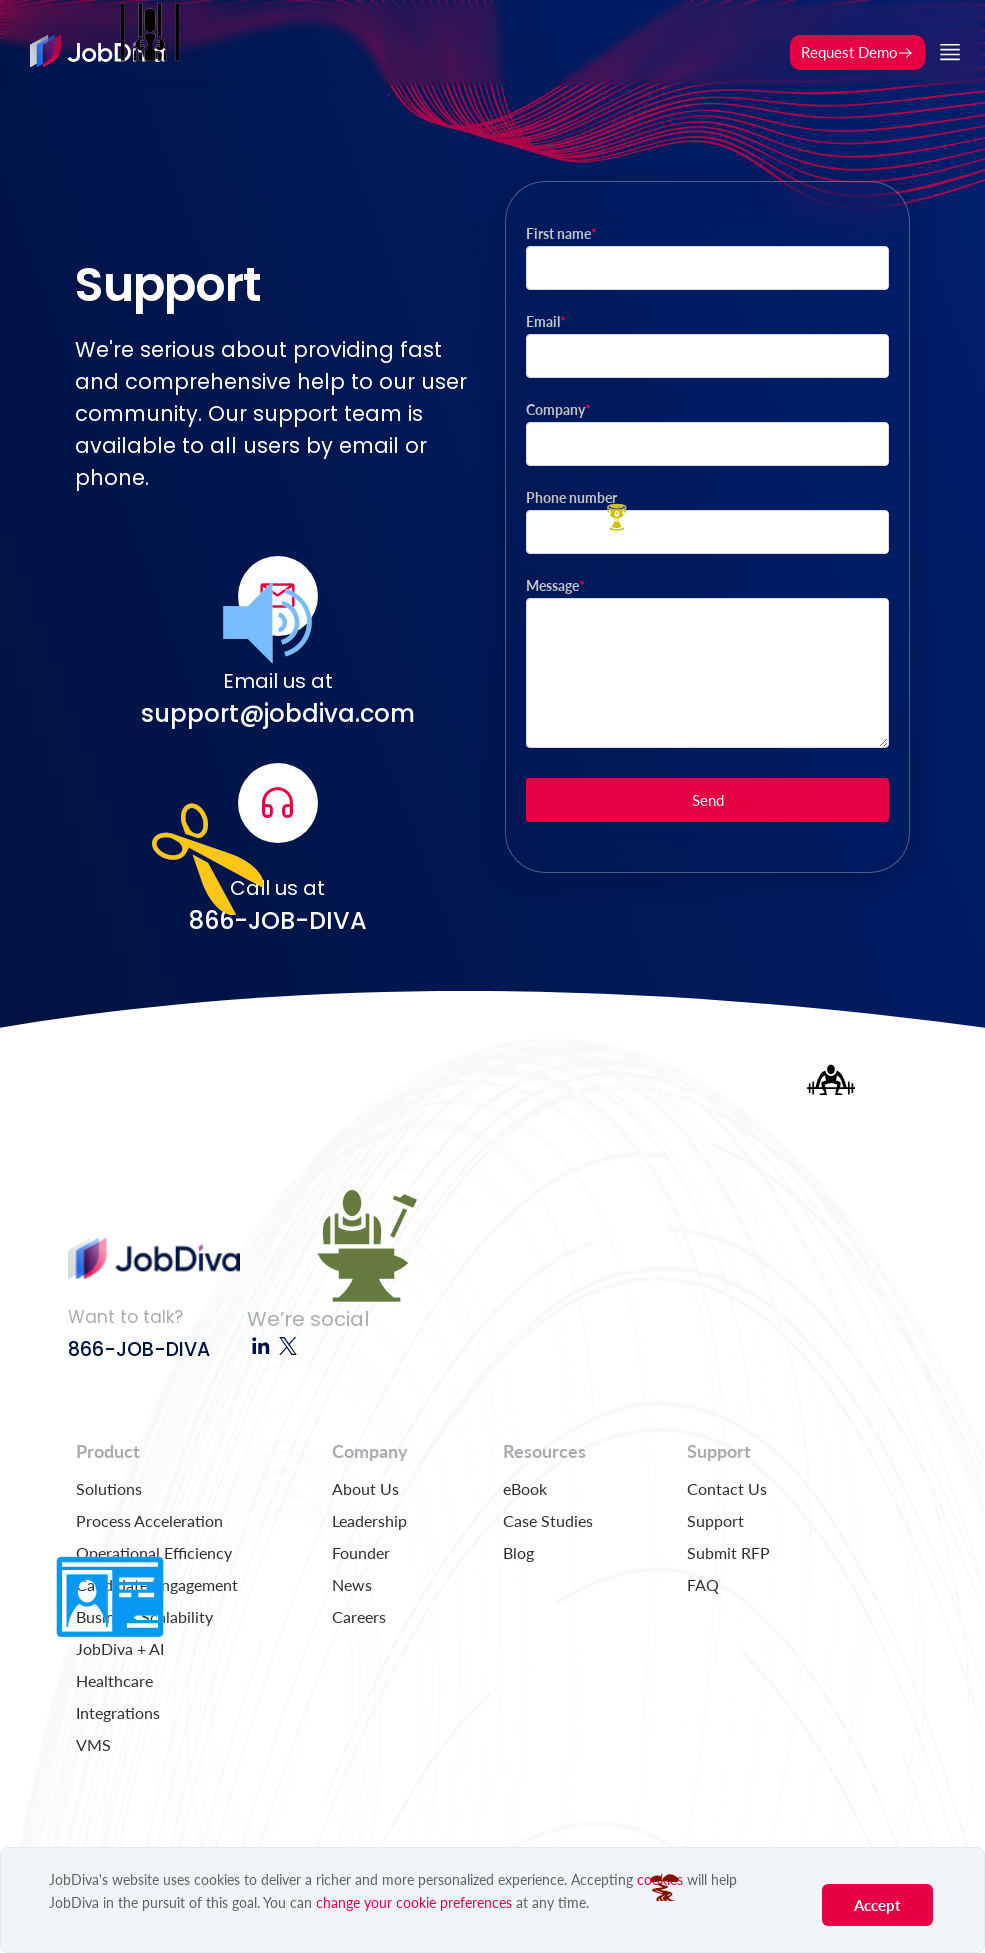 The image size is (985, 1953). I want to click on track weightlifting or strength training exercises, so click(831, 1071).